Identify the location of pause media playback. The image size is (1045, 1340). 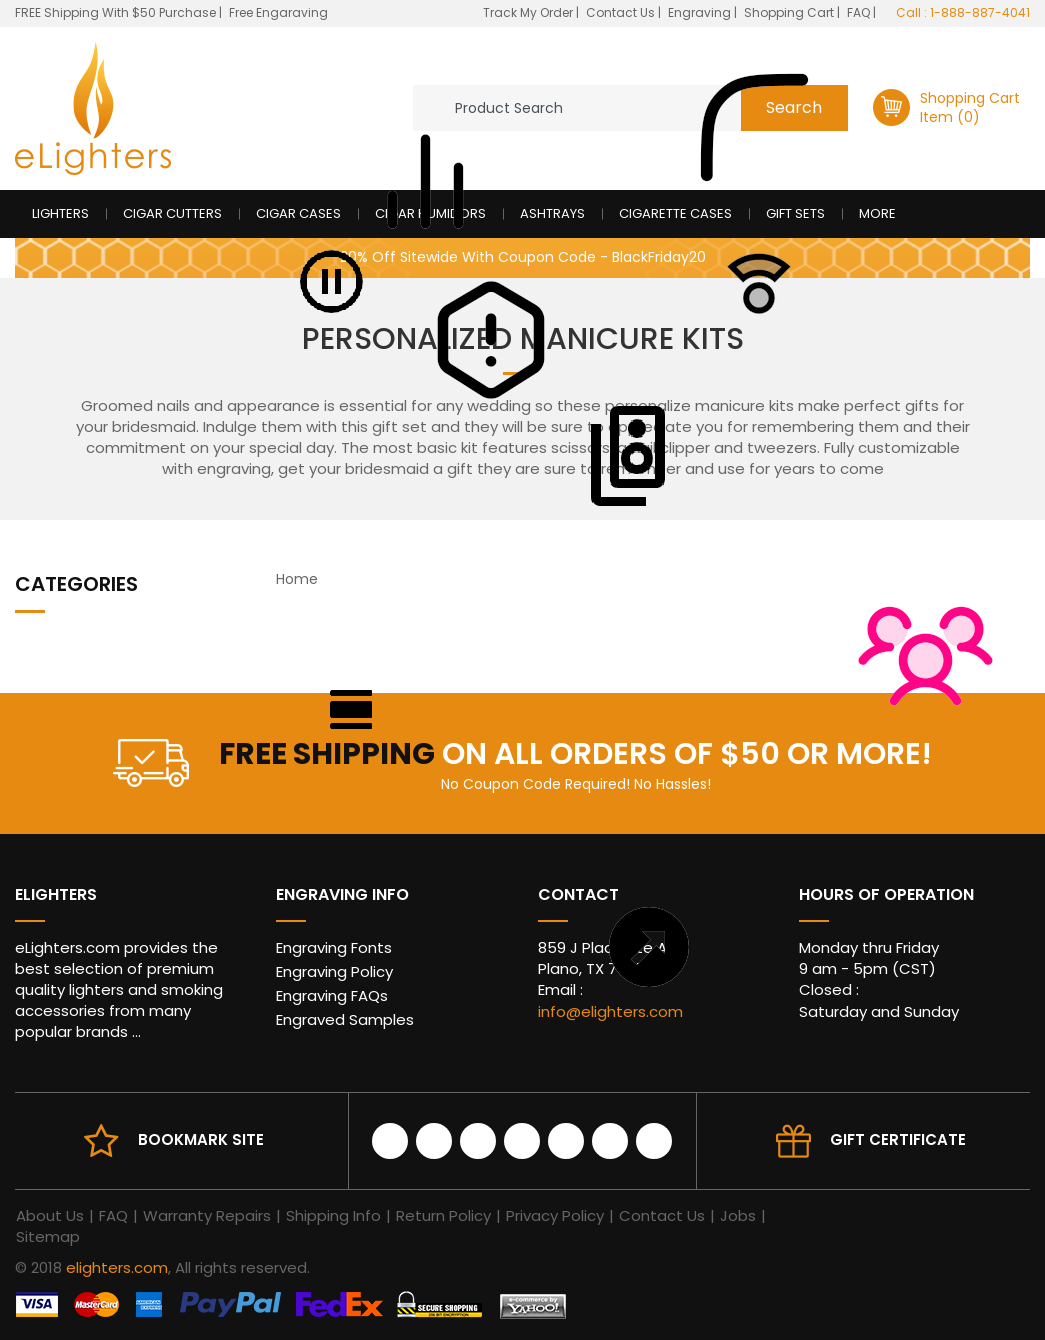
(331, 281).